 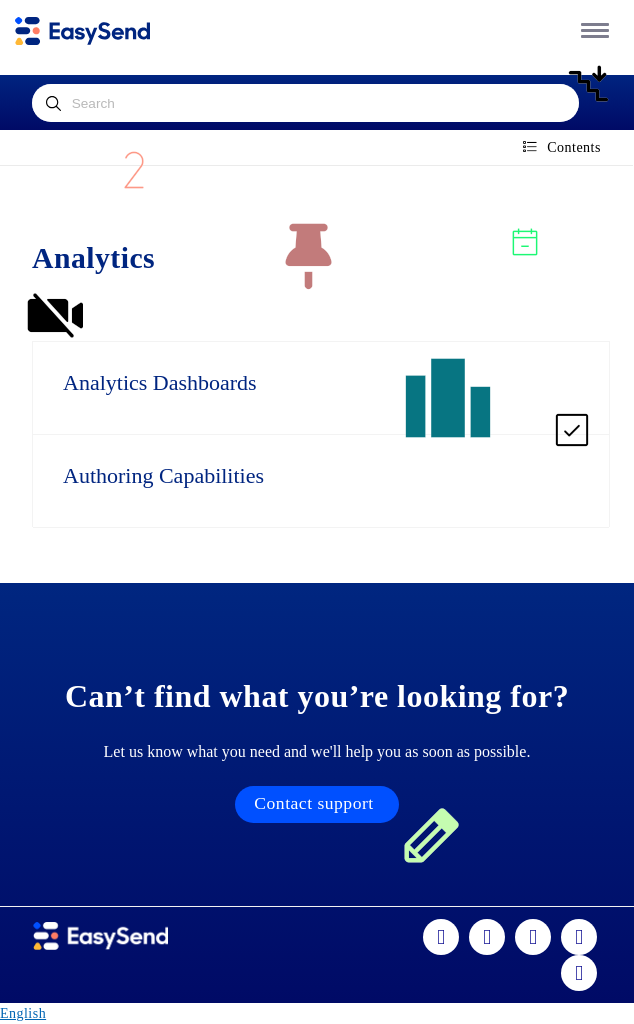 What do you see at coordinates (134, 170) in the screenshot?
I see `indicates step two in a multi-step process` at bounding box center [134, 170].